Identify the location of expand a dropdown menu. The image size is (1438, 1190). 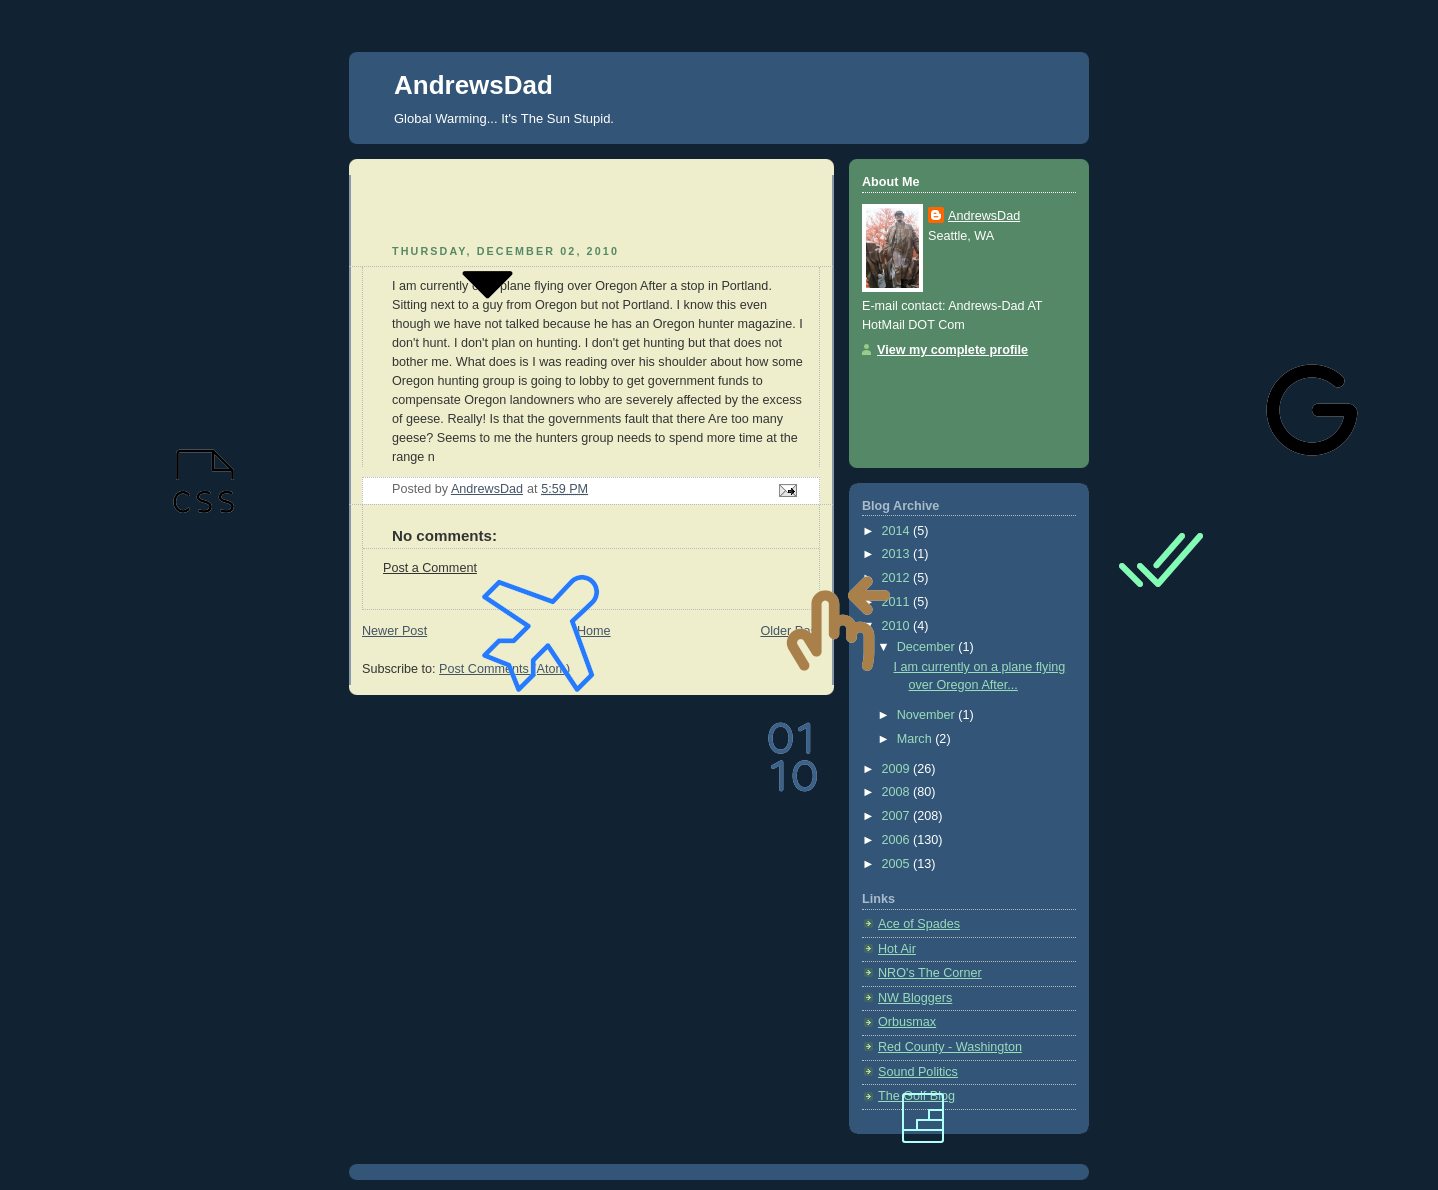
(487, 282).